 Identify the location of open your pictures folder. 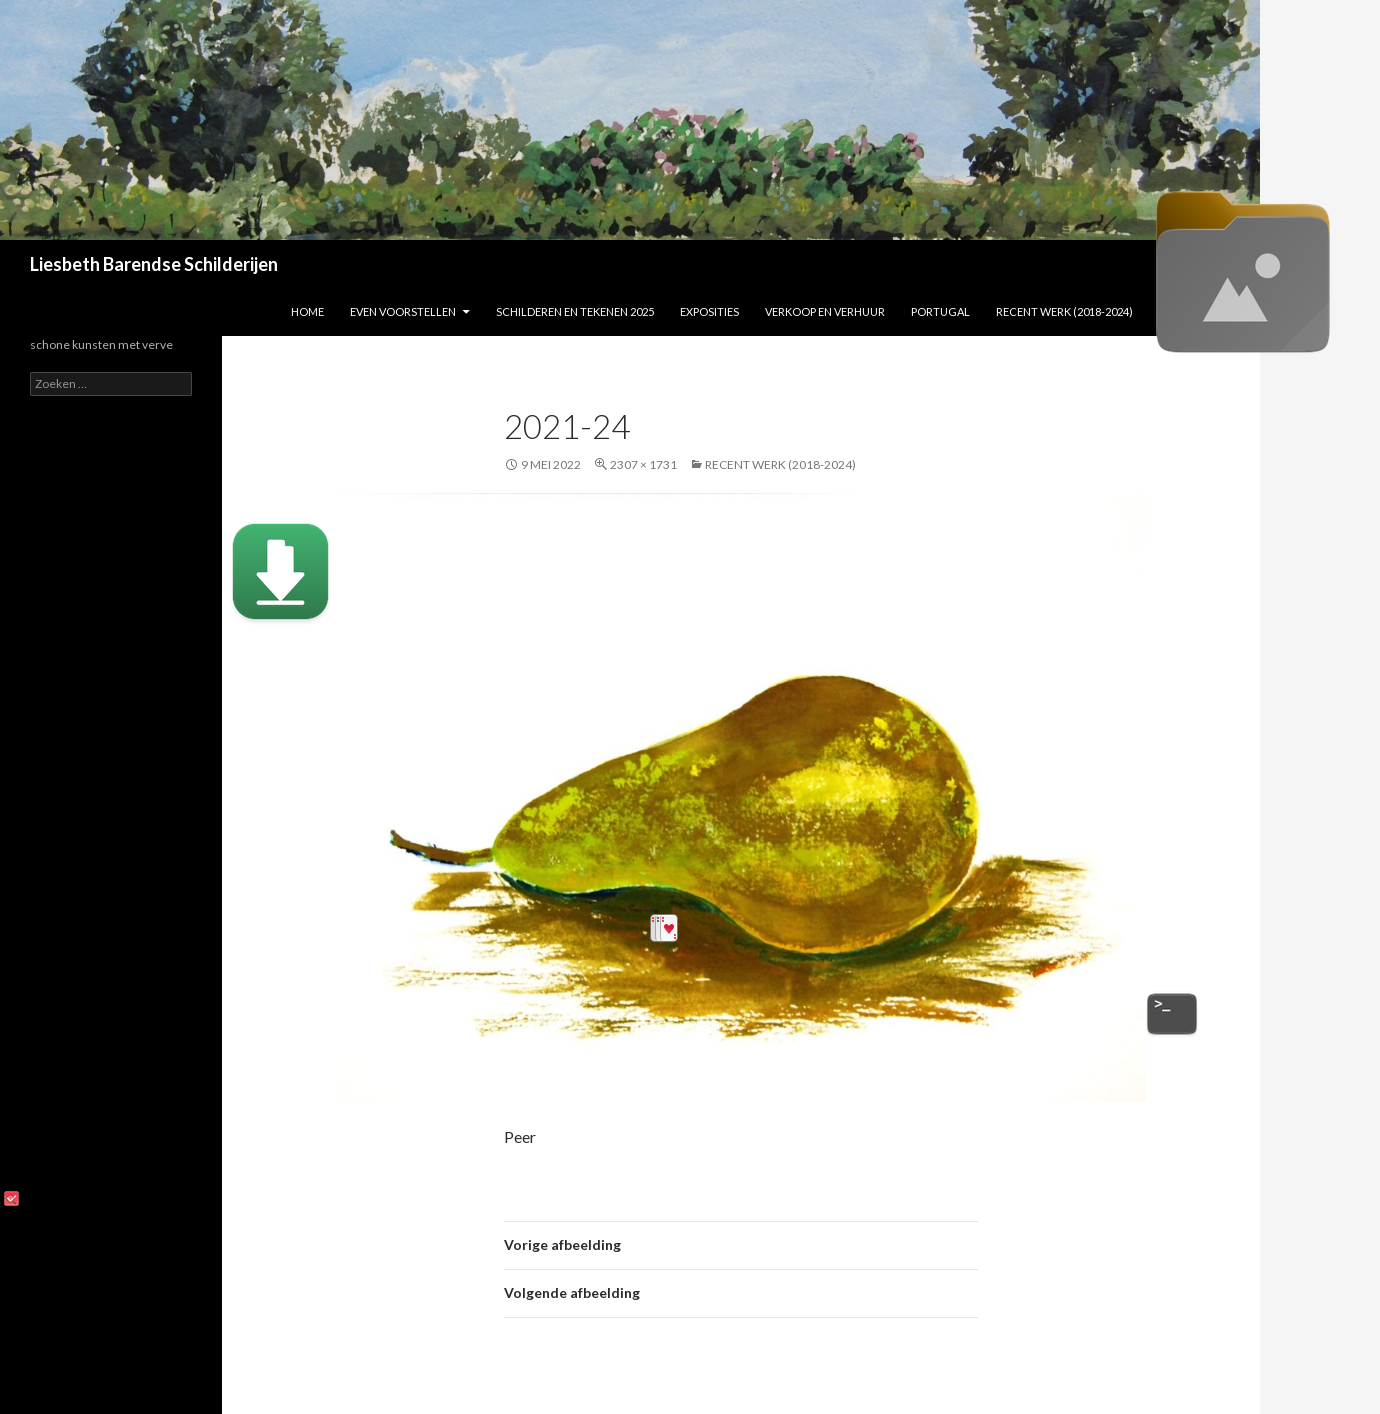
(1243, 272).